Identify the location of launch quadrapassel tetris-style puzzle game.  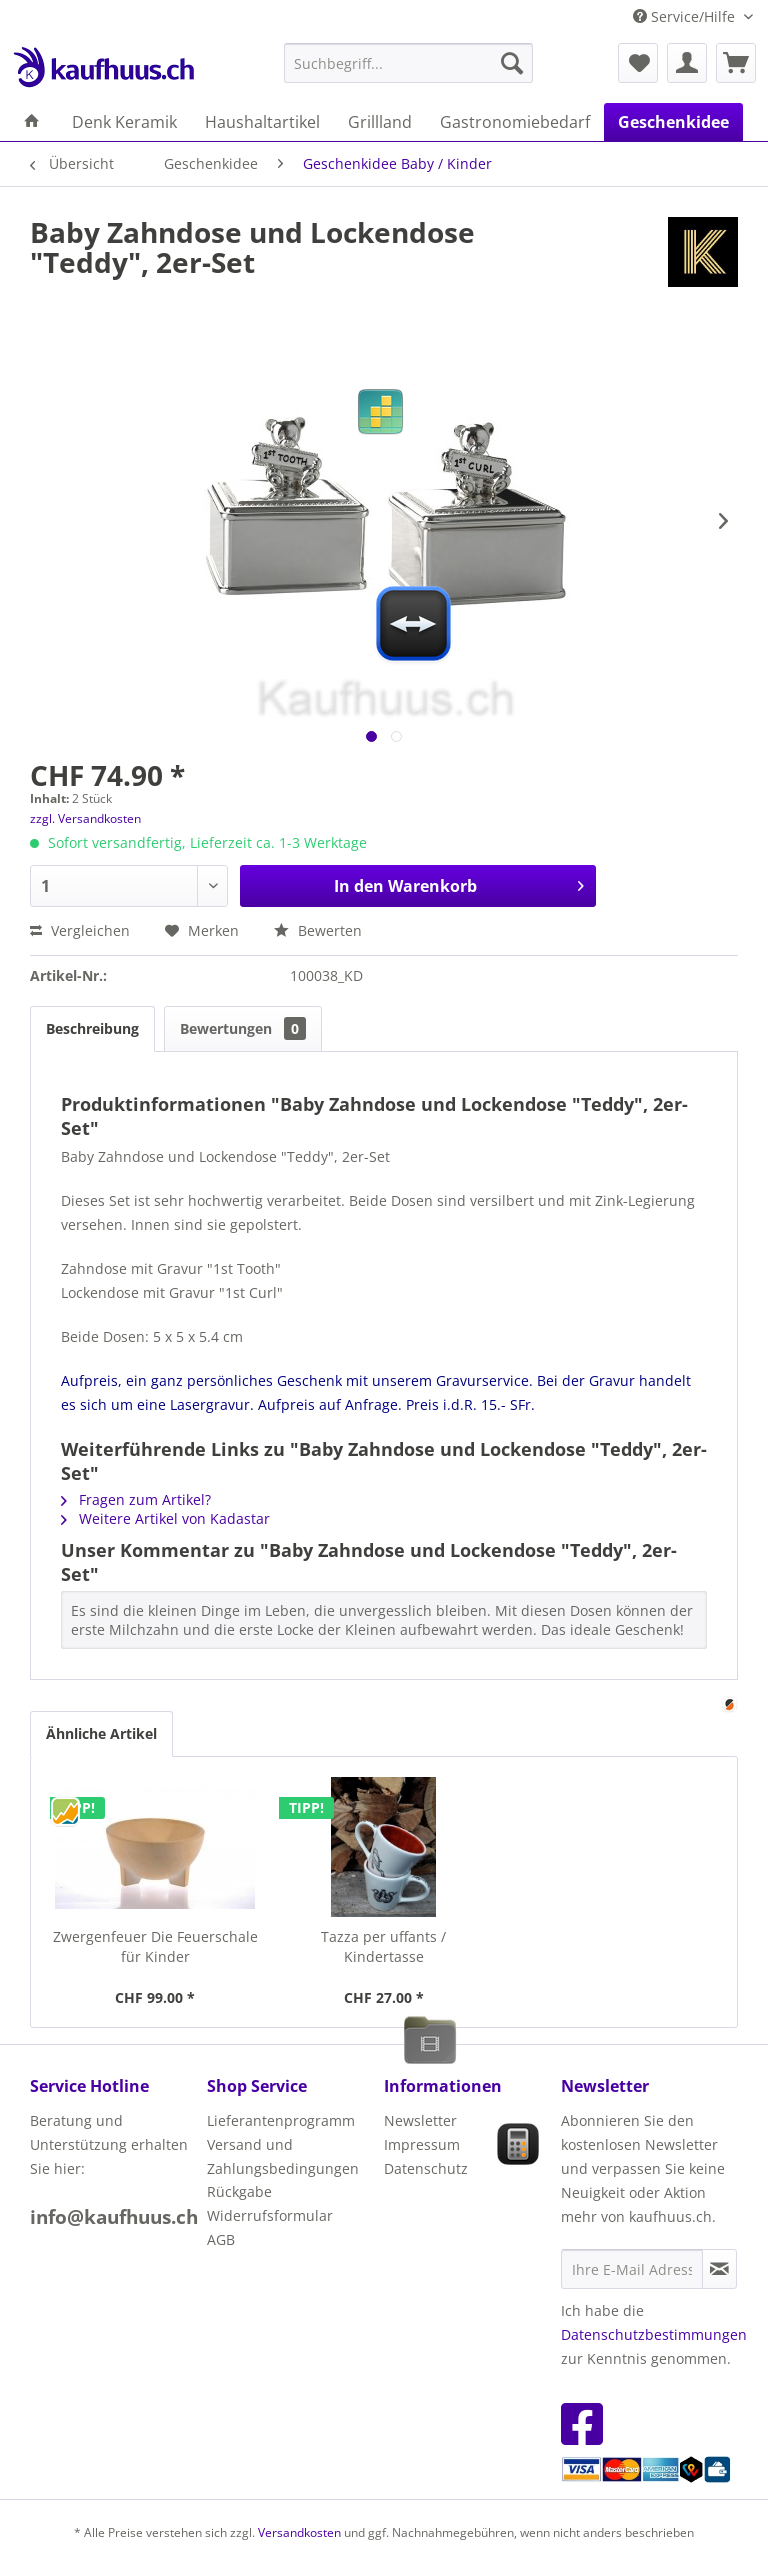
(380, 411).